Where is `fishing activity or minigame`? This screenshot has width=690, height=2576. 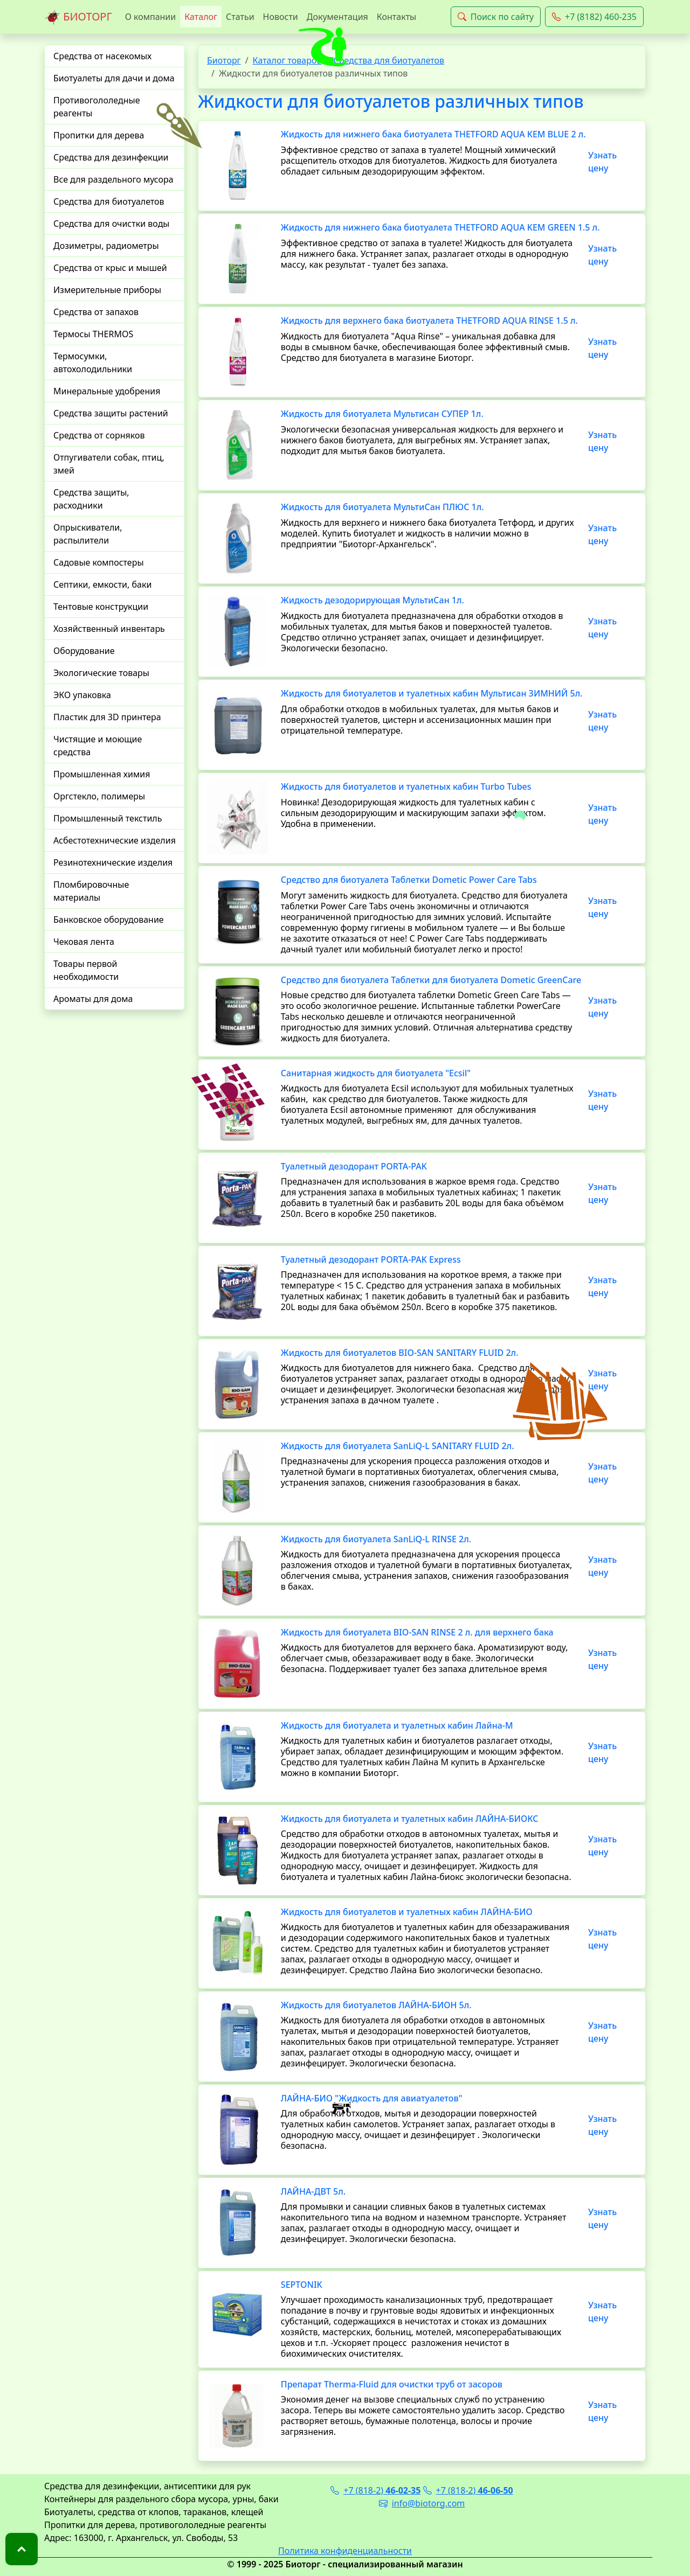 fishing activity or minigame is located at coordinates (560, 1401).